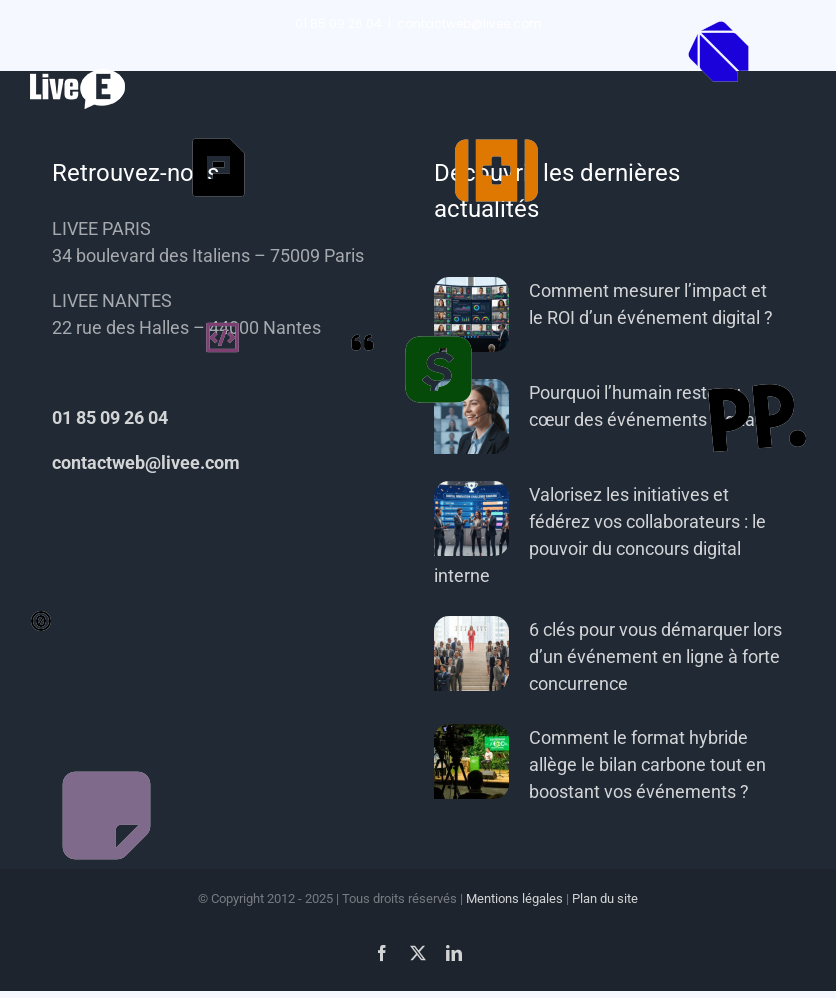  I want to click on open a PowerPoint presentation file, so click(218, 167).